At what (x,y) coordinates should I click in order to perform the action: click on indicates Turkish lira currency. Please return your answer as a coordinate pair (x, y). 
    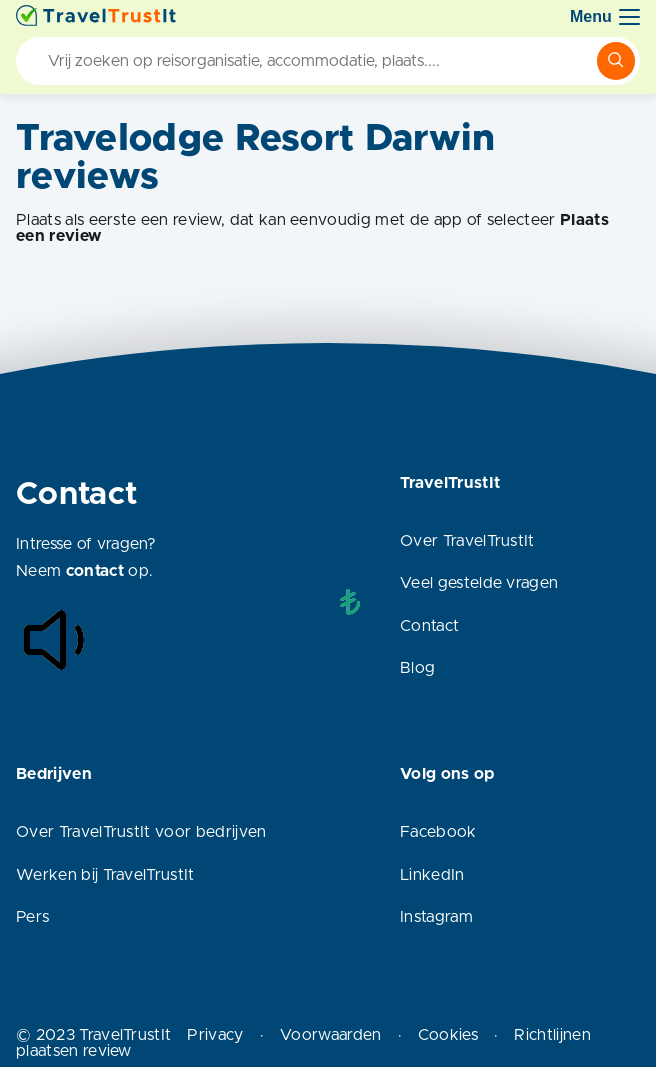
    Looking at the image, I should click on (351, 601).